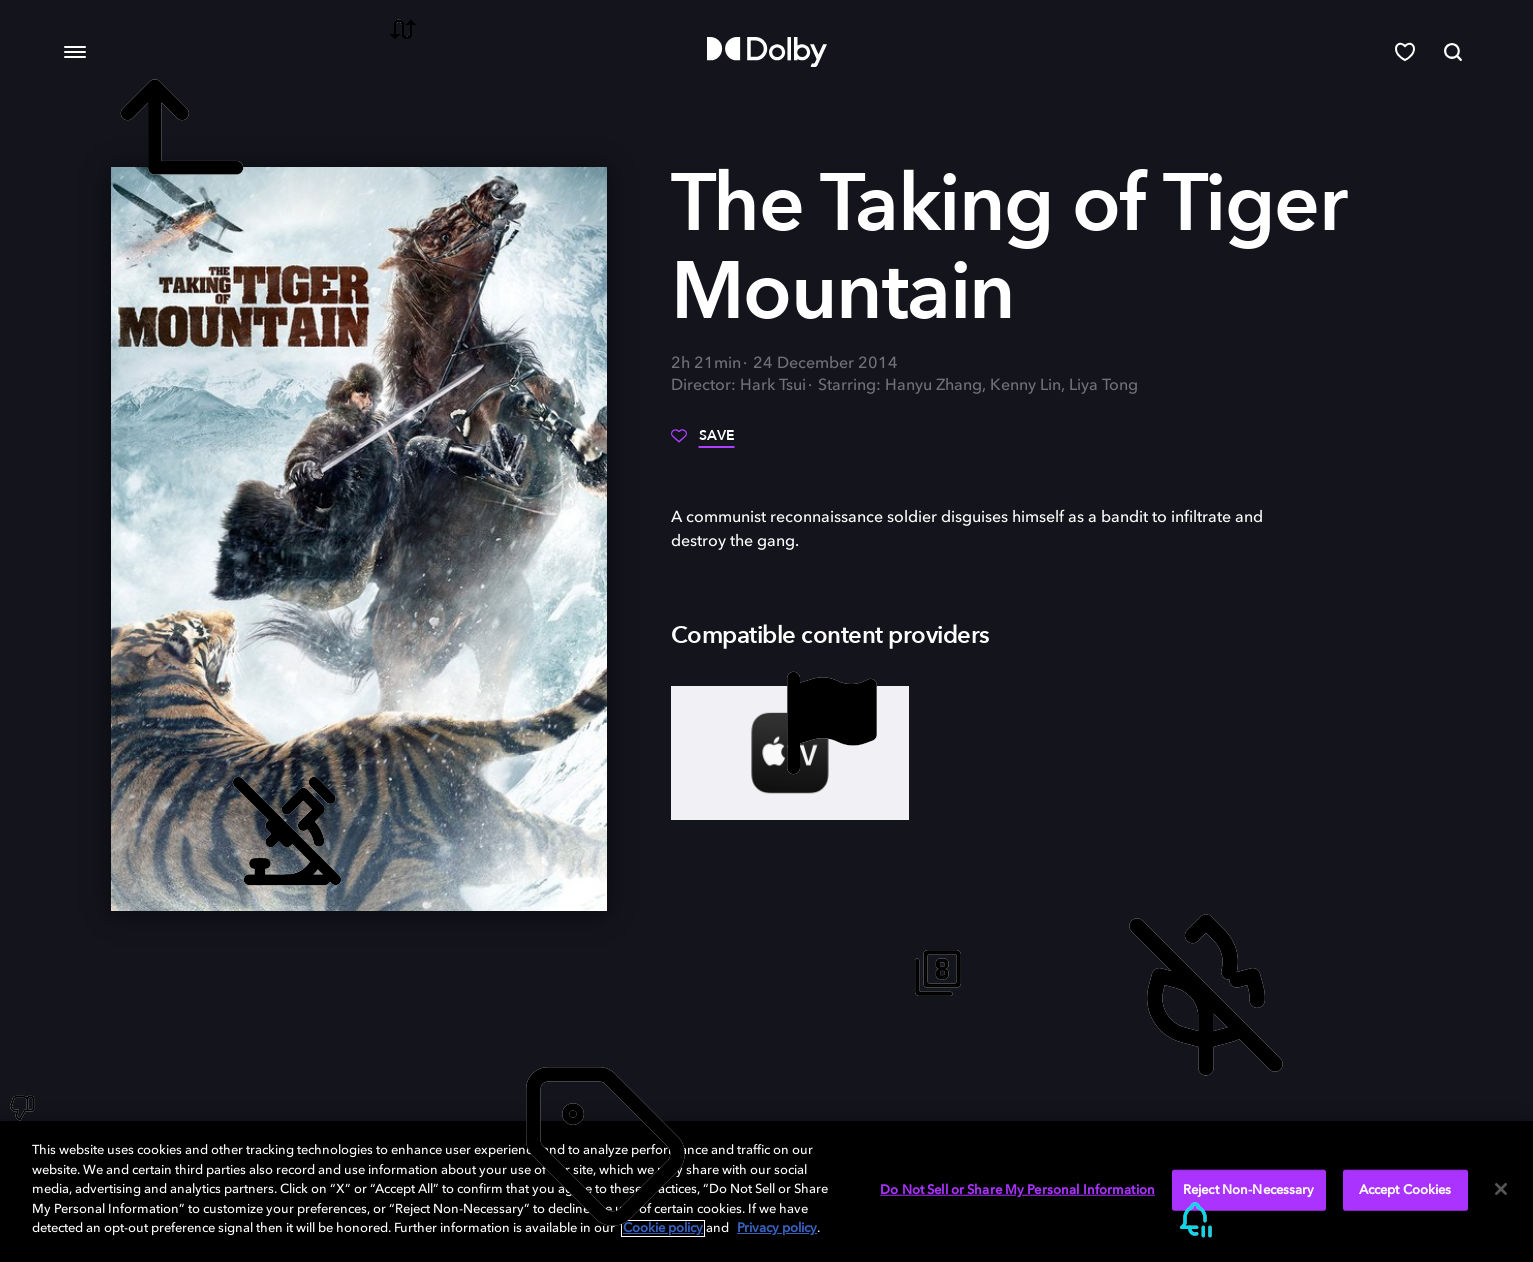 Image resolution: width=1533 pixels, height=1262 pixels. Describe the element at coordinates (1195, 1219) in the screenshot. I see `pause notifications` at that location.